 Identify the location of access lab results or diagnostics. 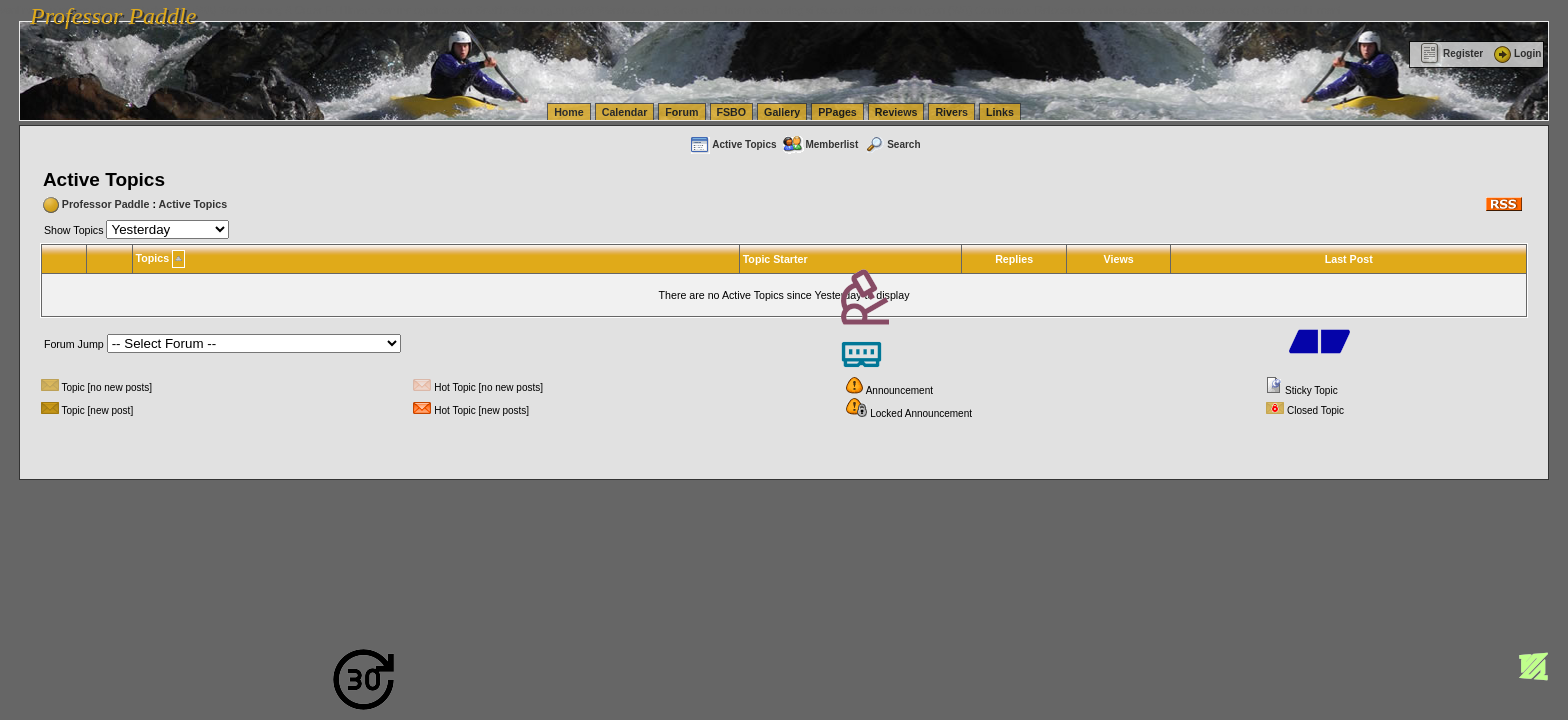
(865, 298).